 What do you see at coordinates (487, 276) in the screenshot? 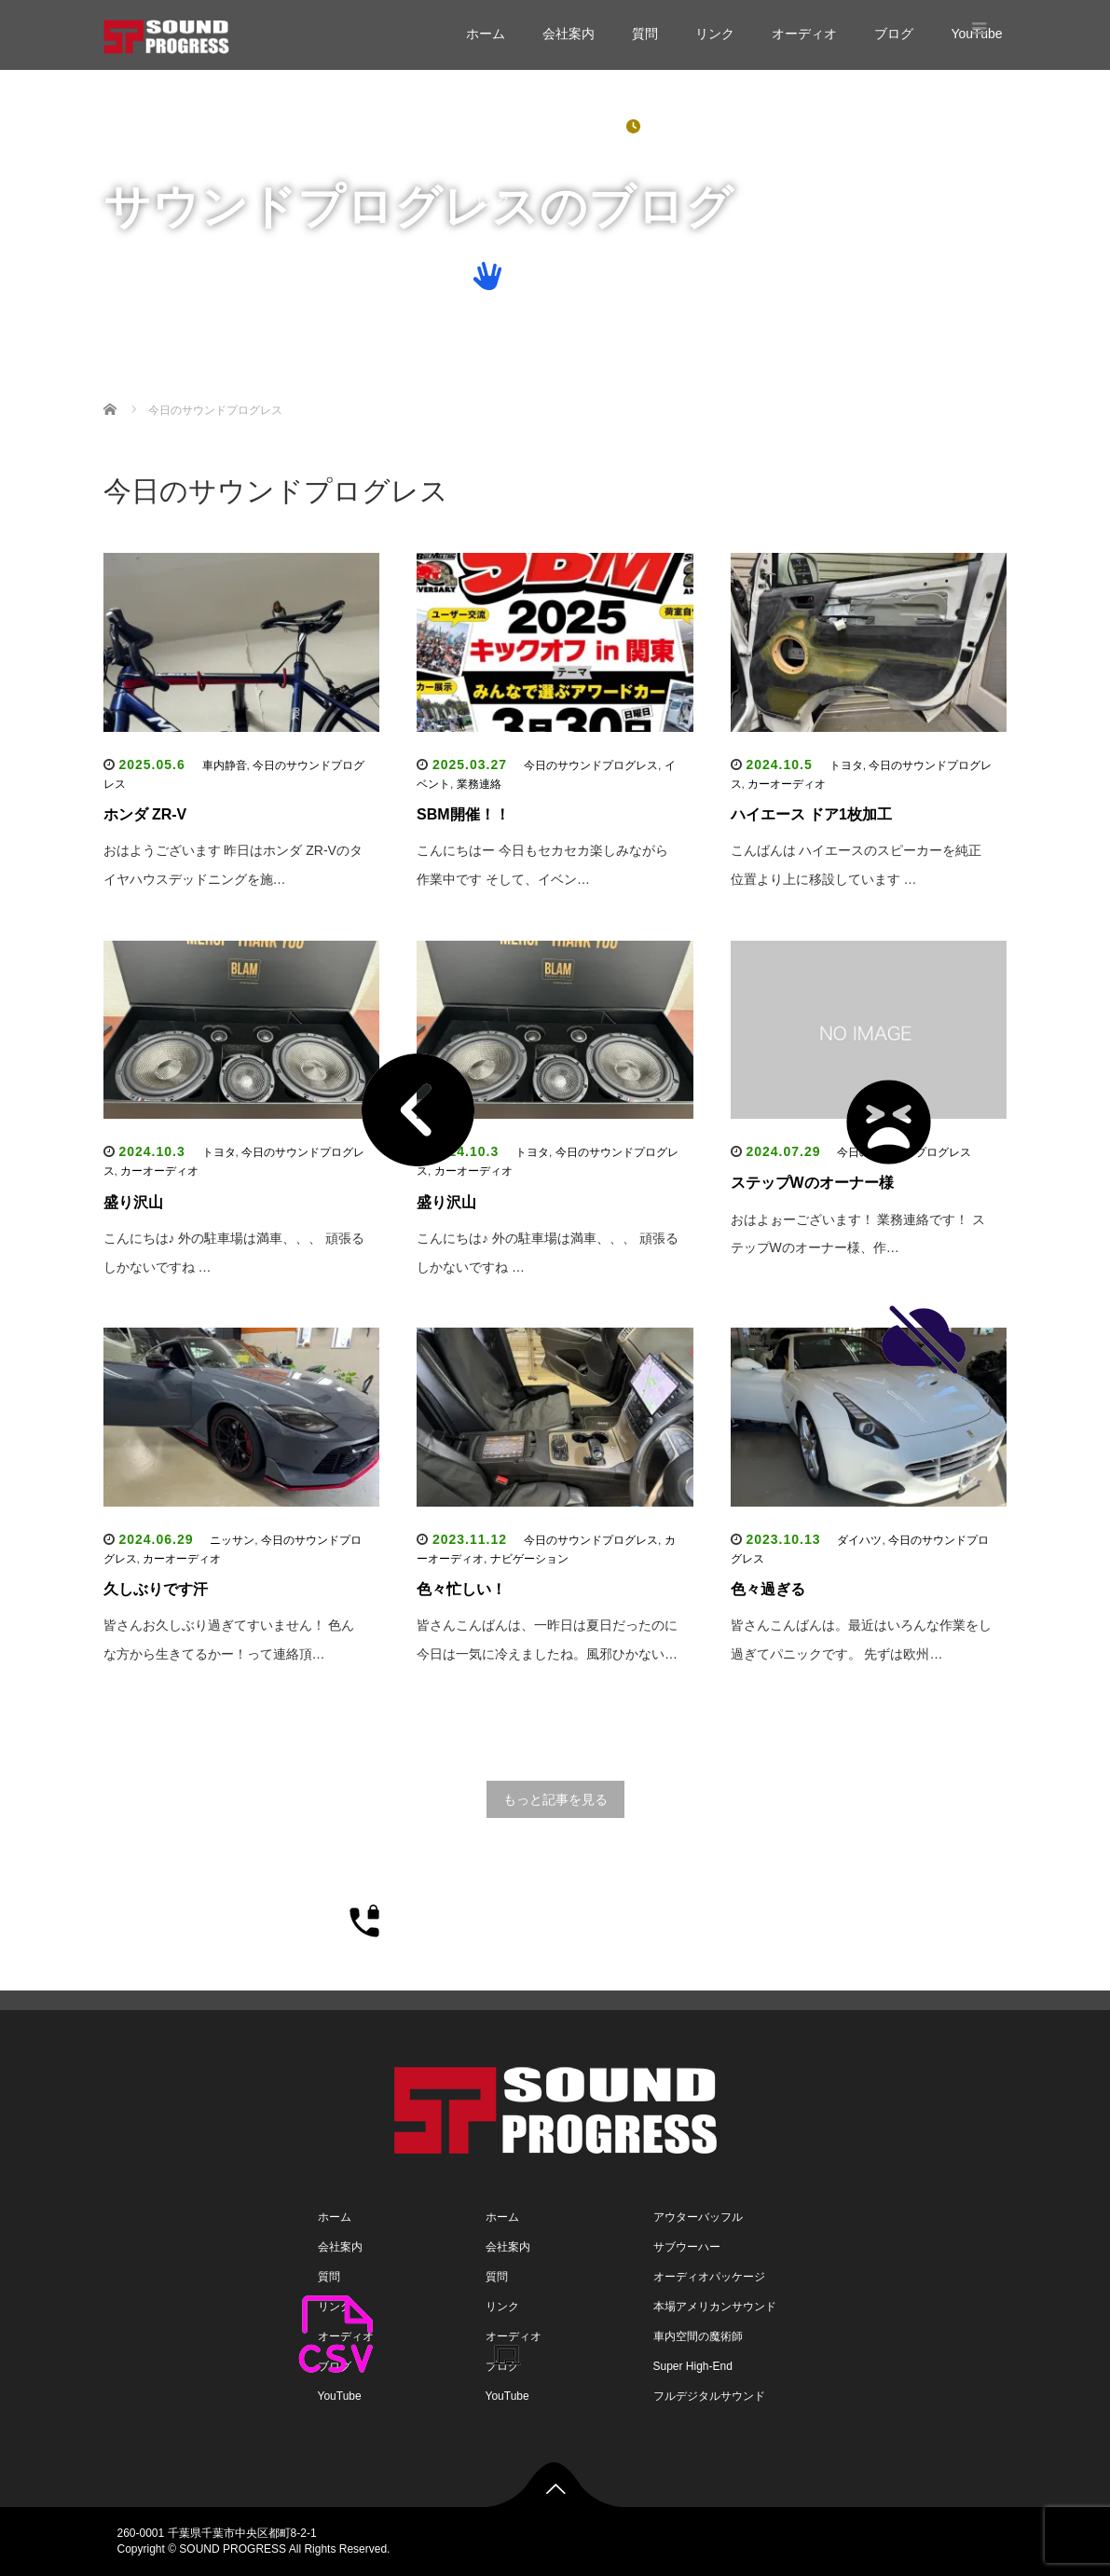
I see `send a vulcan salute or "live long and prosper" greeting` at bounding box center [487, 276].